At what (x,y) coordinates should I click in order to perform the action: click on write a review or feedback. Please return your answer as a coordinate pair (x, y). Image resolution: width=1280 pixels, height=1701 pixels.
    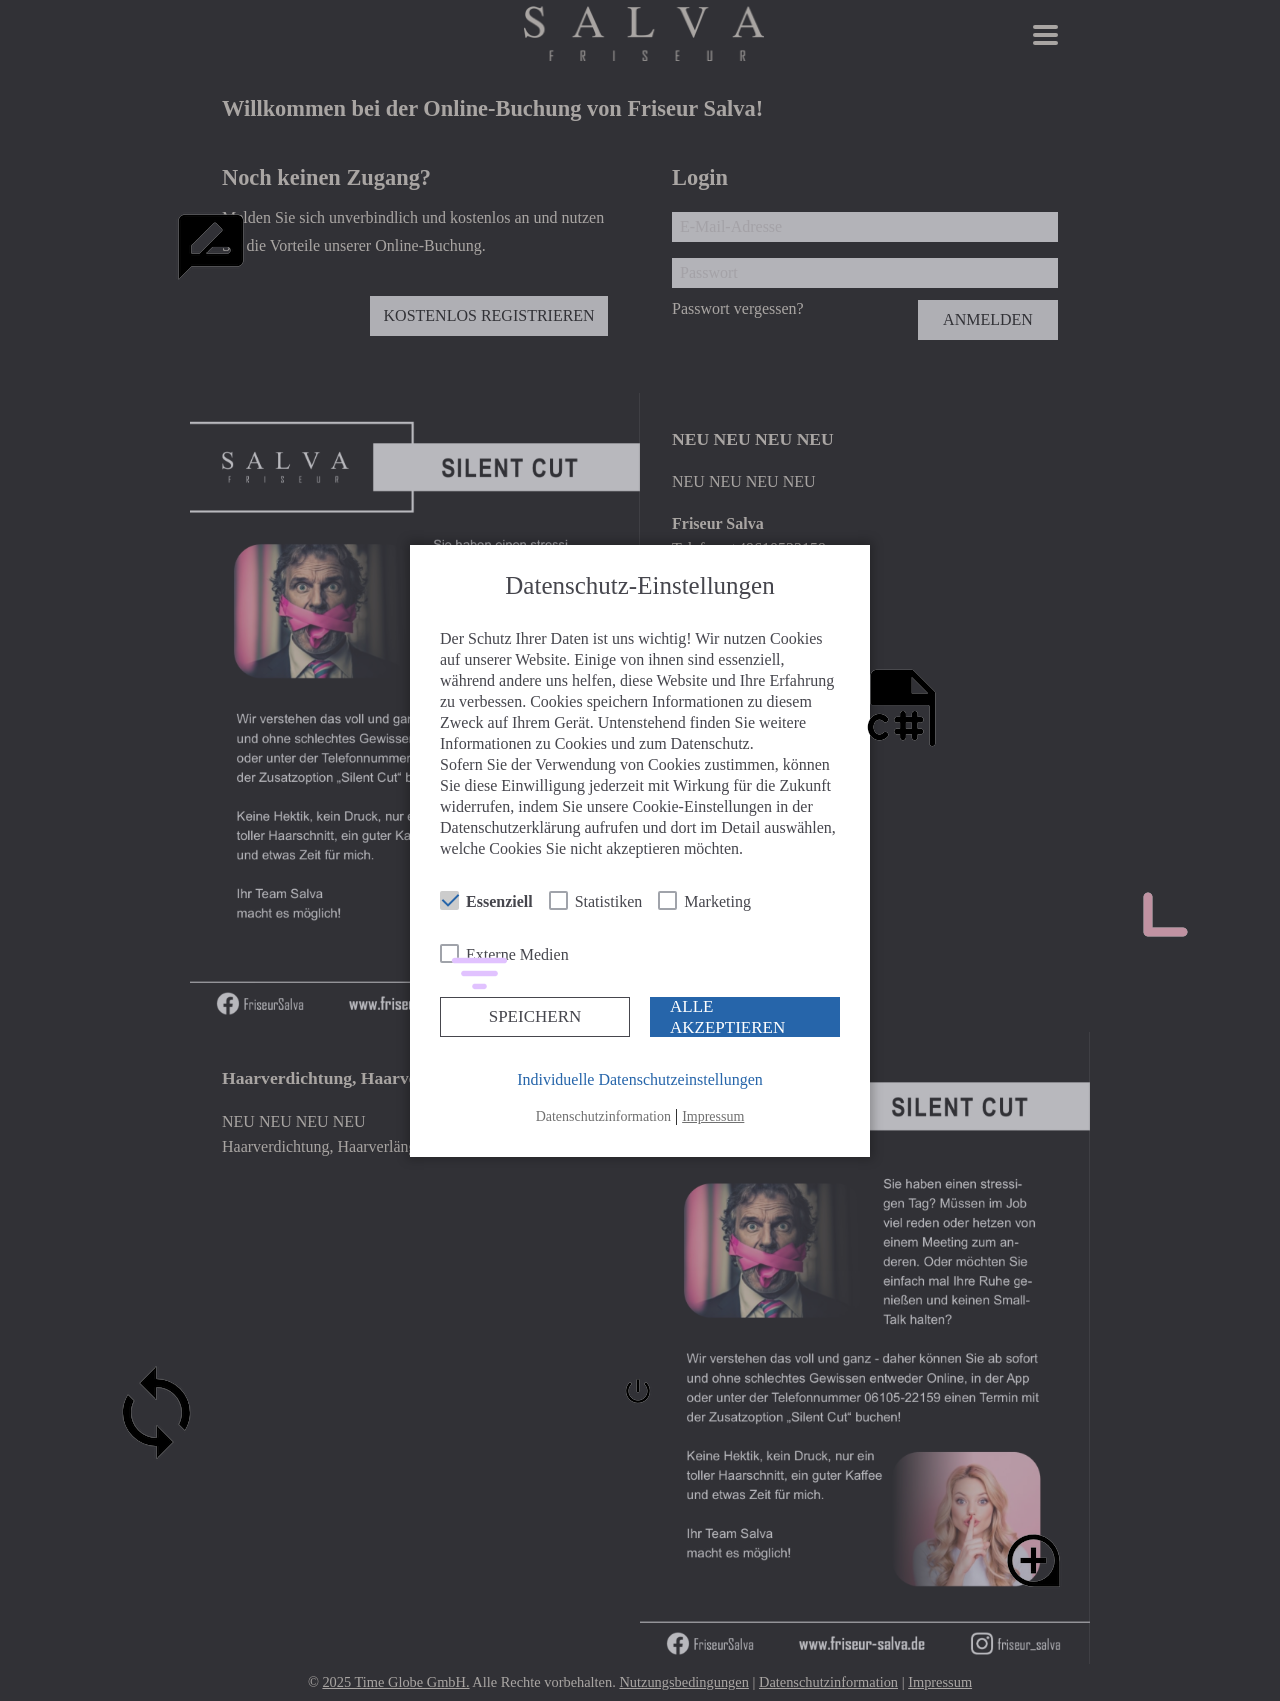
    Looking at the image, I should click on (211, 247).